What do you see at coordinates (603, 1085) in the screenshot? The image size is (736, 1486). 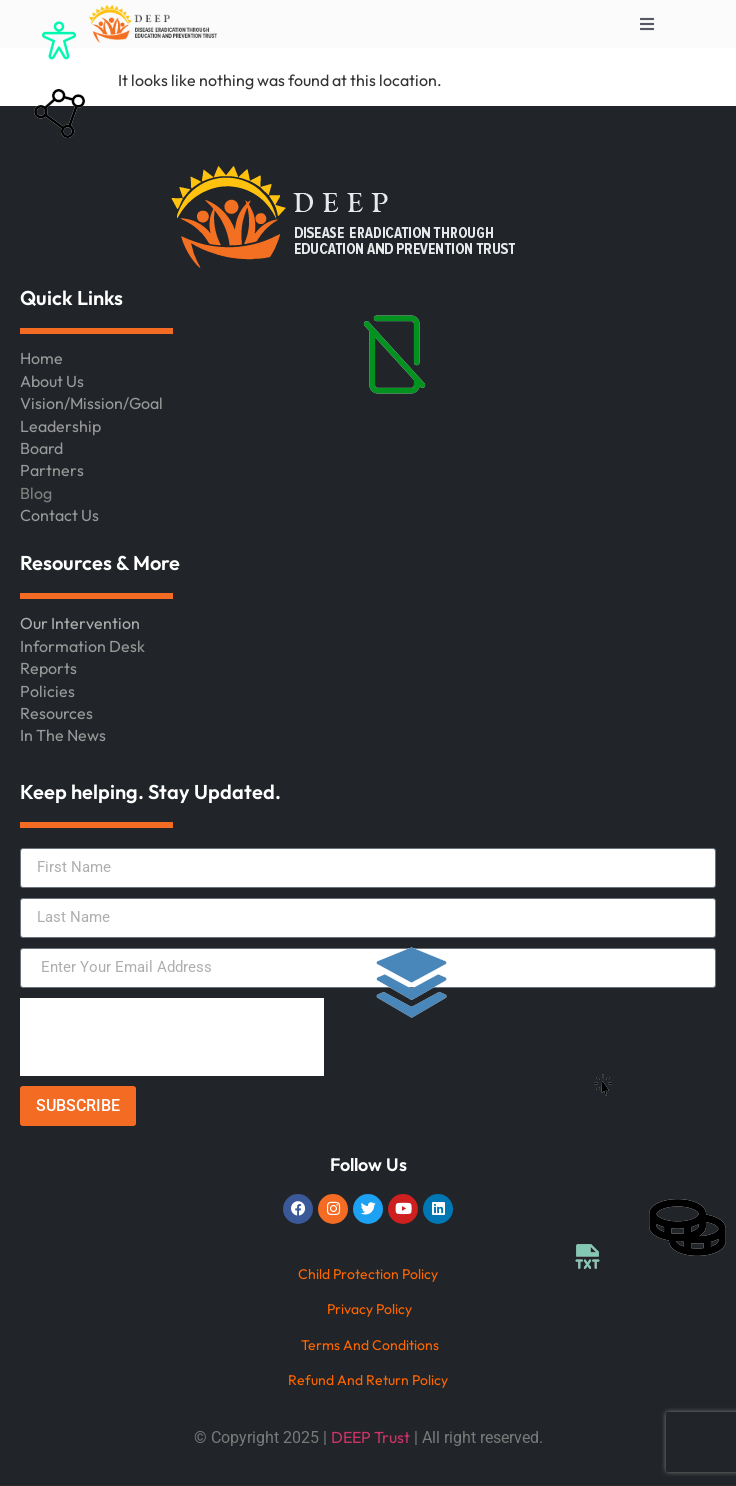 I see `click or tap interaction indicator` at bounding box center [603, 1085].